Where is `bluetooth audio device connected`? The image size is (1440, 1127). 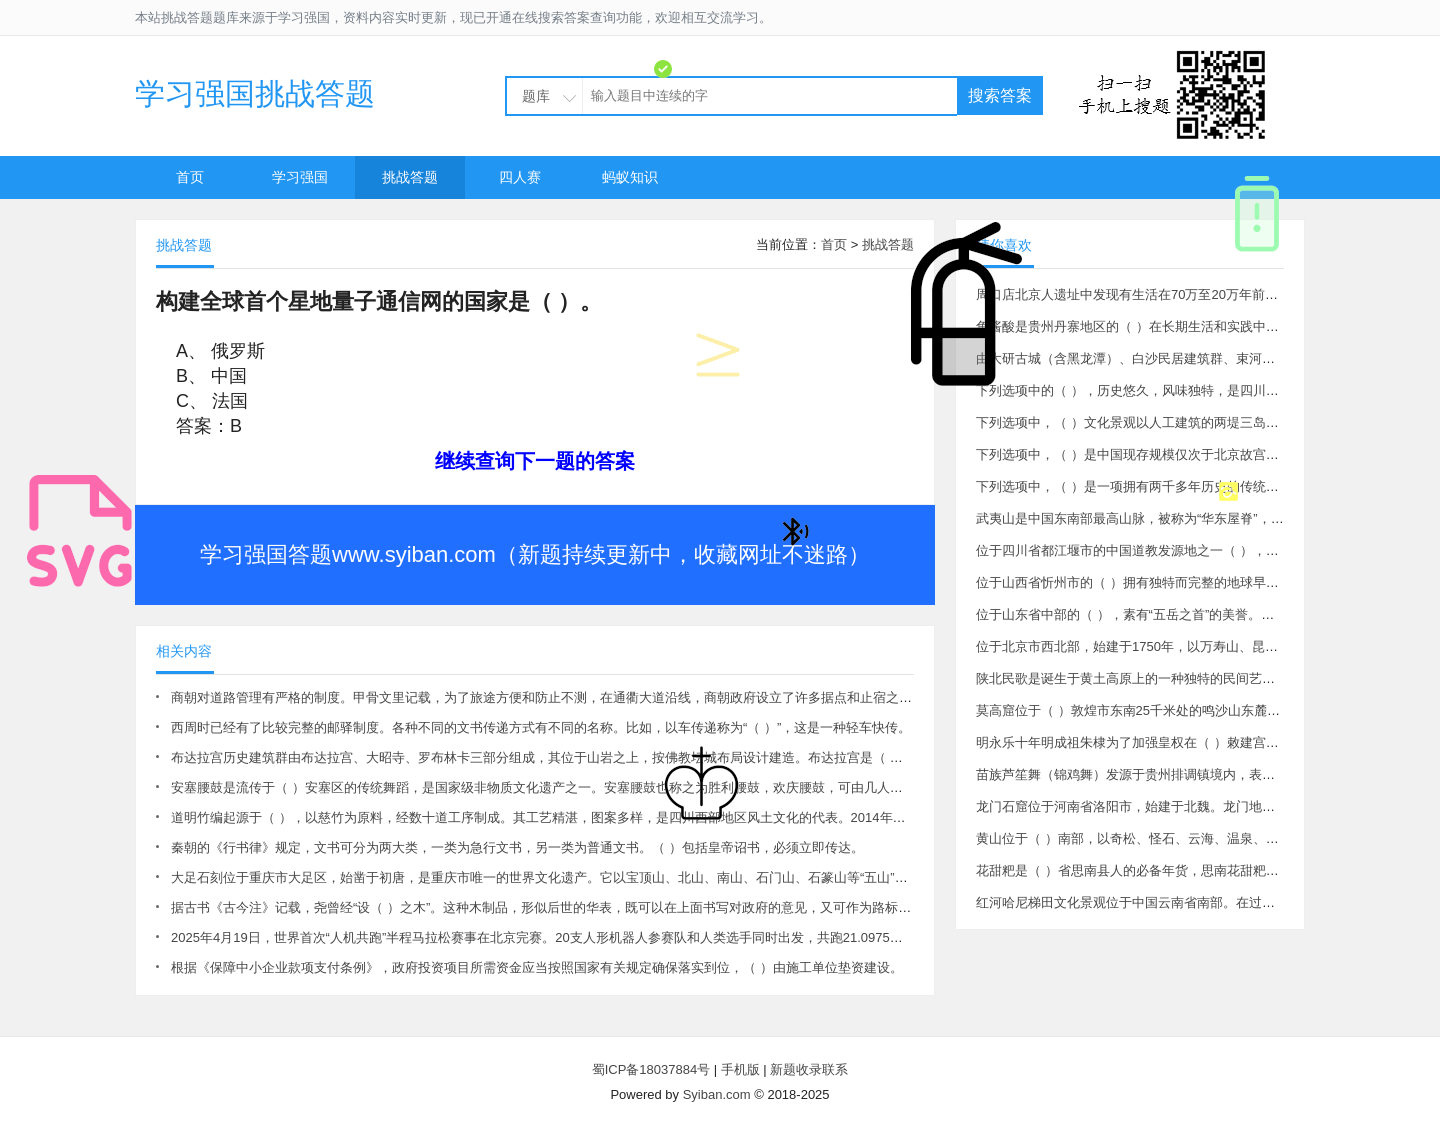
bluetooth audio device connected is located at coordinates (795, 531).